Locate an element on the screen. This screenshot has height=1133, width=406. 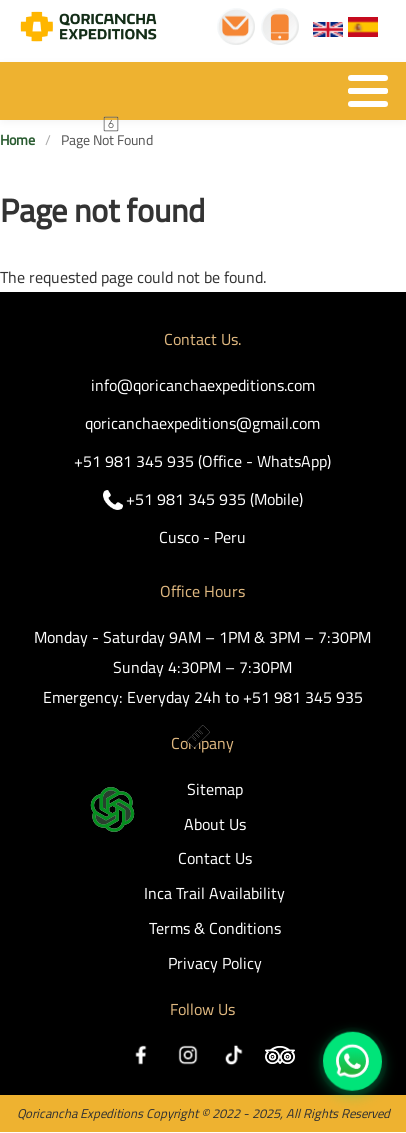
access OpenAI services or ChatGPT is located at coordinates (112, 809).